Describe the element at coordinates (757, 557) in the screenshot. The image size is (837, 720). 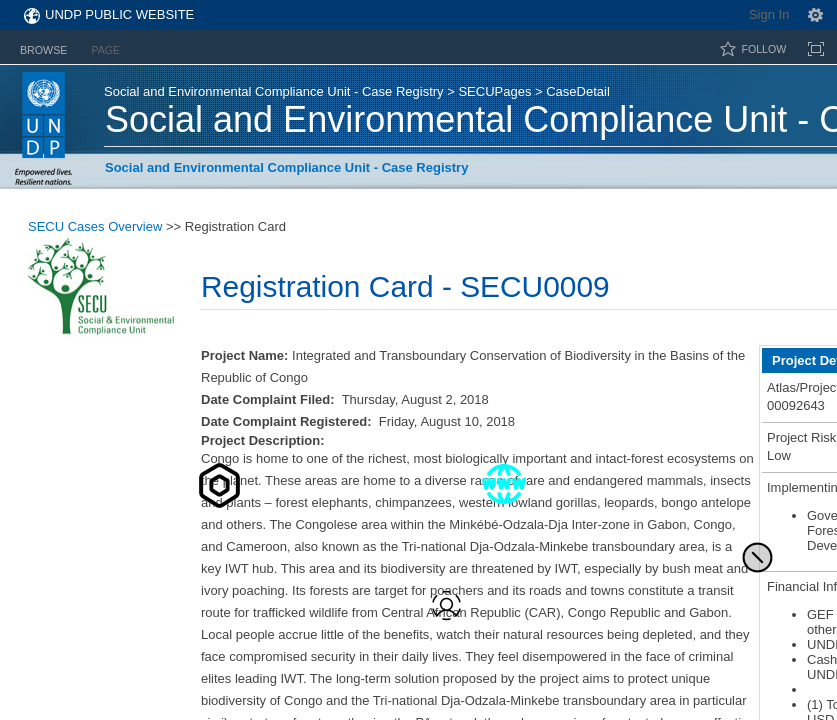
I see `indicates a prohibited or restricted action` at that location.